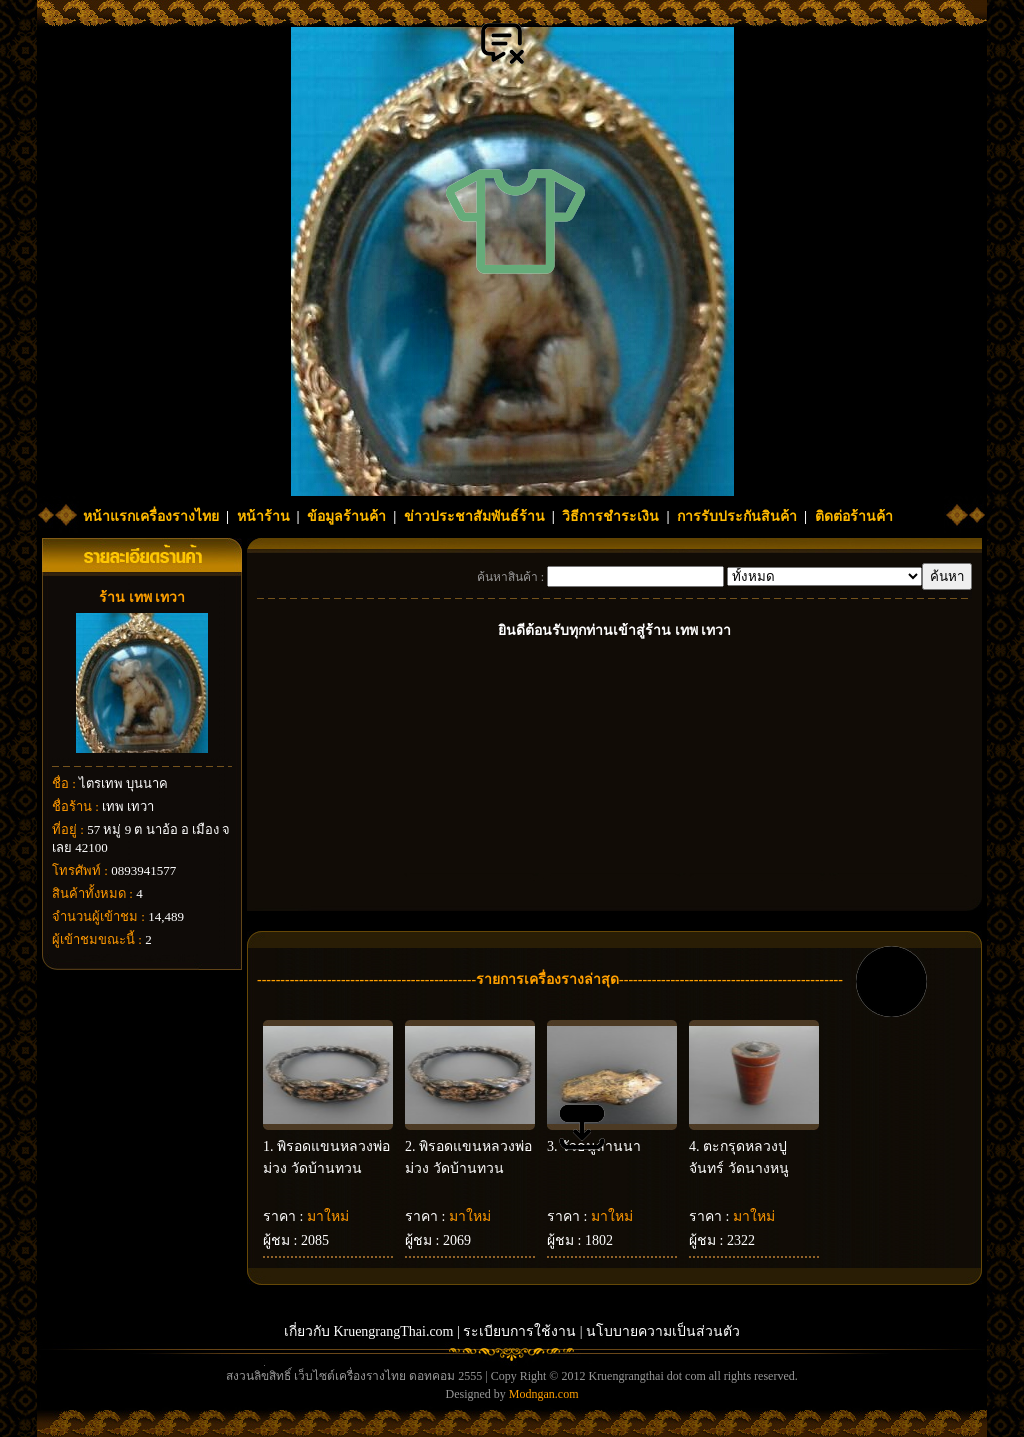 The image size is (1024, 1437). I want to click on move element to bottom of layout, so click(582, 1127).